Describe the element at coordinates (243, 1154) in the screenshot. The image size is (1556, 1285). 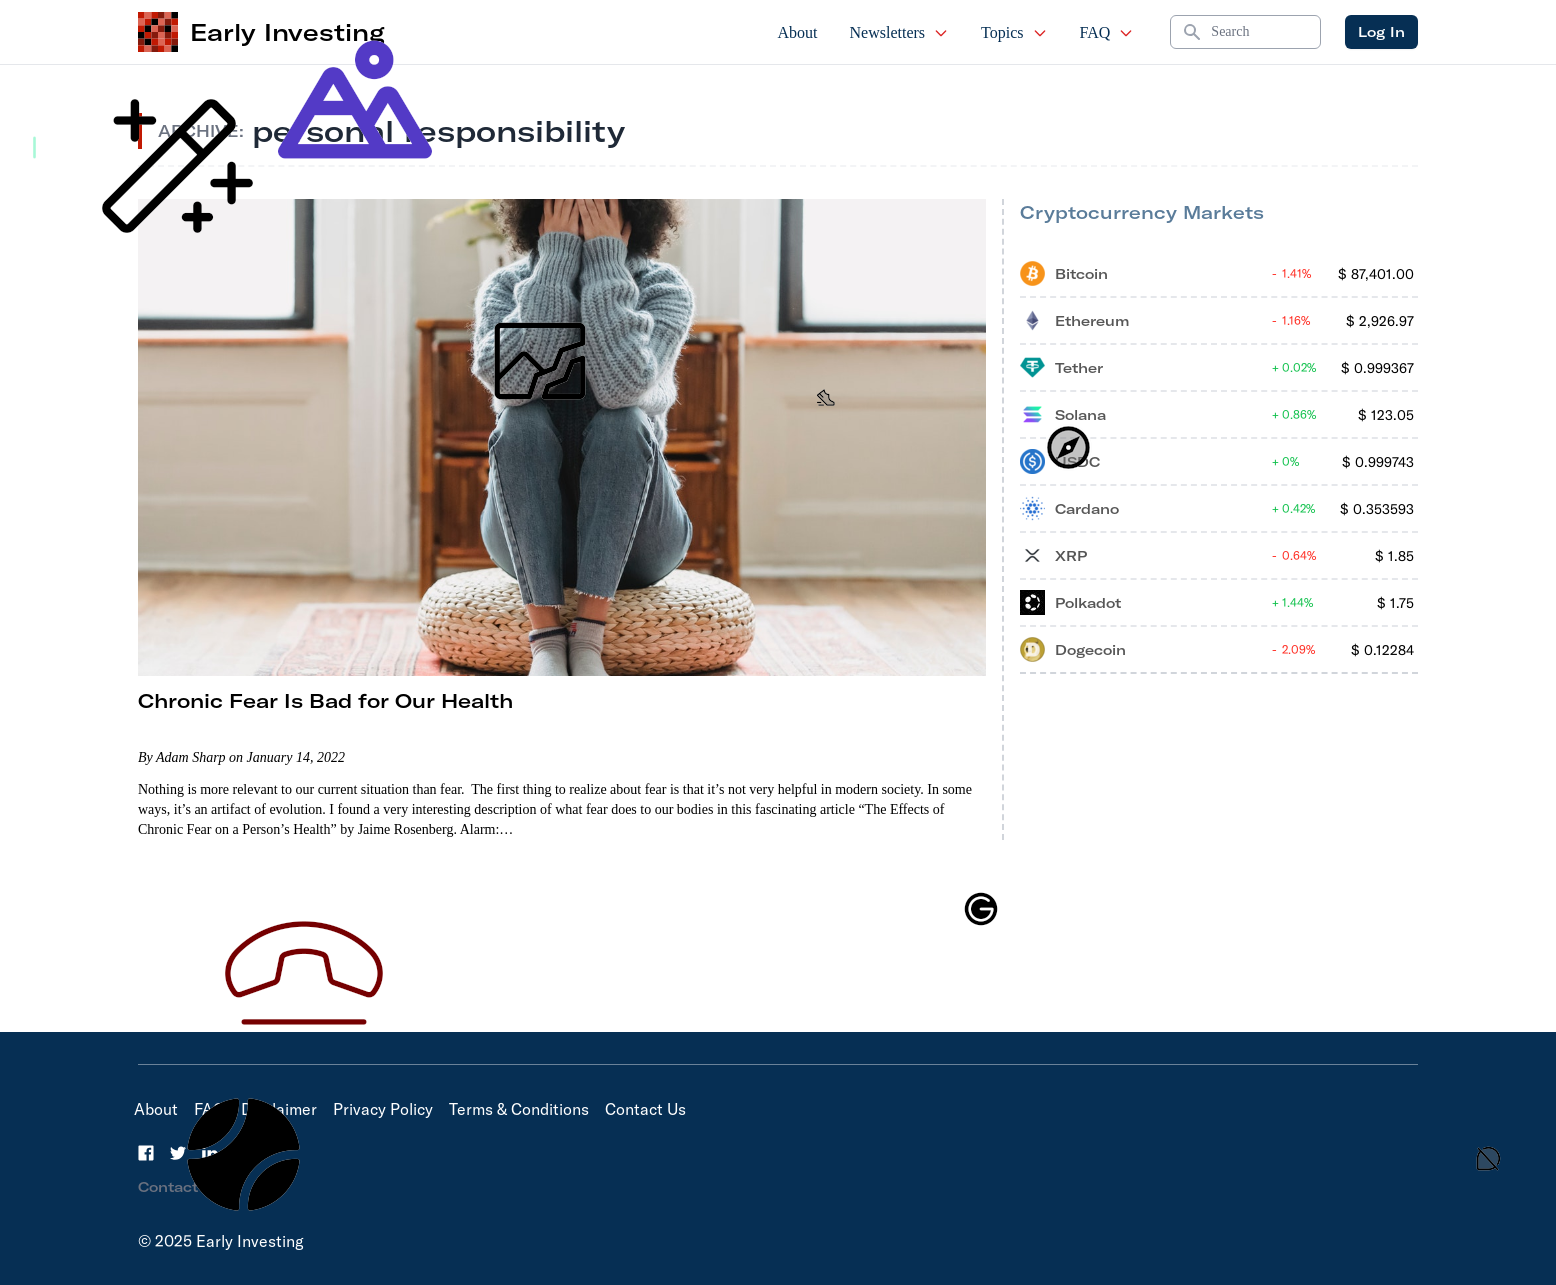
I see `access tennis or racquet sports features` at that location.